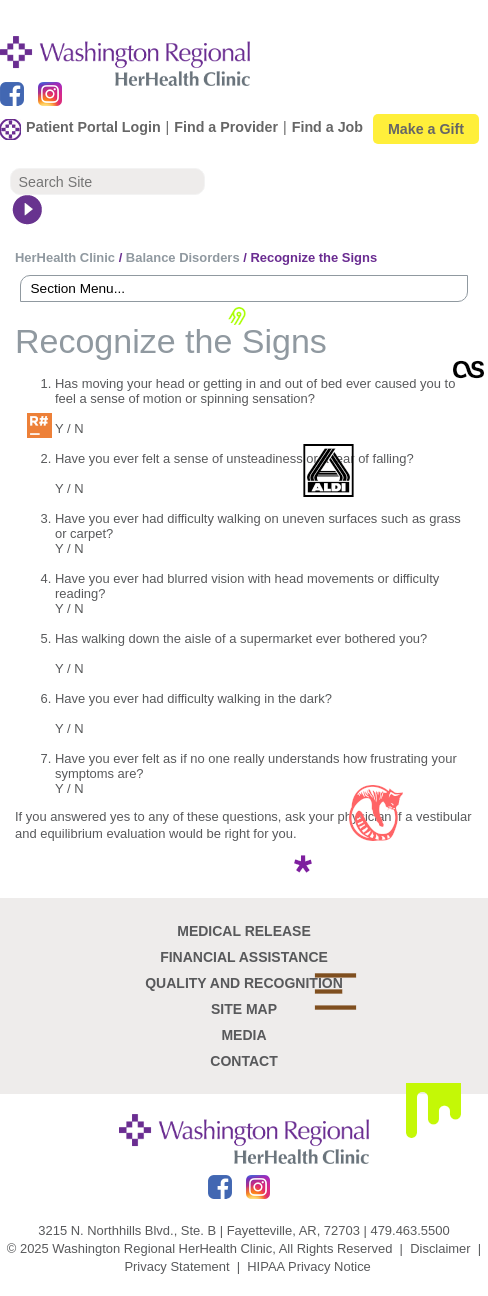  What do you see at coordinates (328, 470) in the screenshot?
I see `aldi nord company logo` at bounding box center [328, 470].